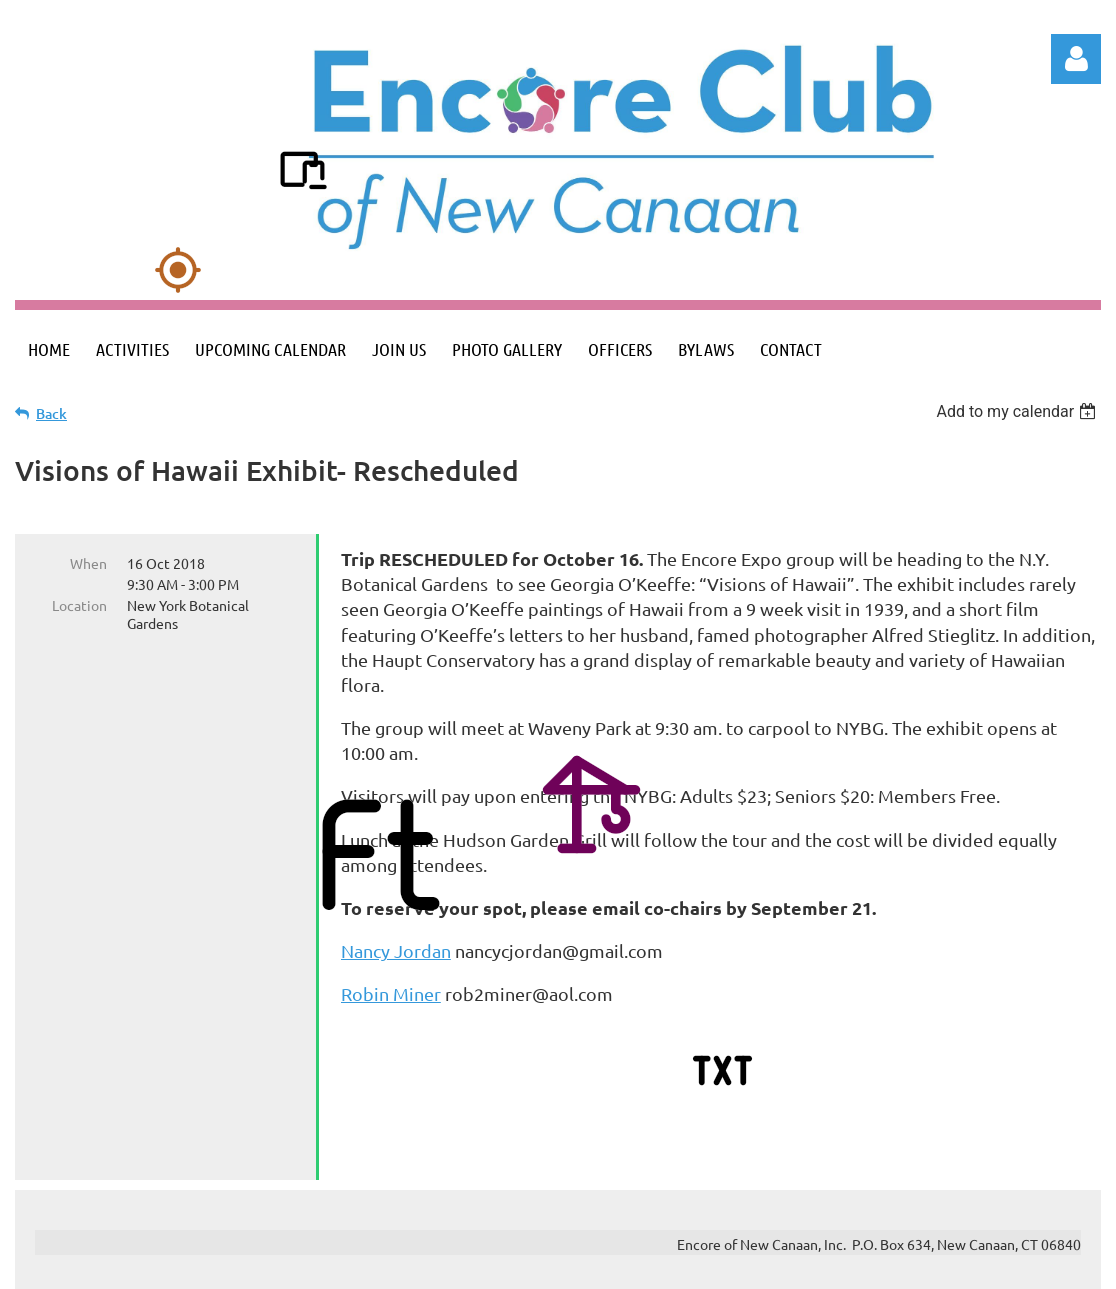 The image size is (1116, 1289). Describe the element at coordinates (302, 171) in the screenshot. I see `remove a device from your account` at that location.